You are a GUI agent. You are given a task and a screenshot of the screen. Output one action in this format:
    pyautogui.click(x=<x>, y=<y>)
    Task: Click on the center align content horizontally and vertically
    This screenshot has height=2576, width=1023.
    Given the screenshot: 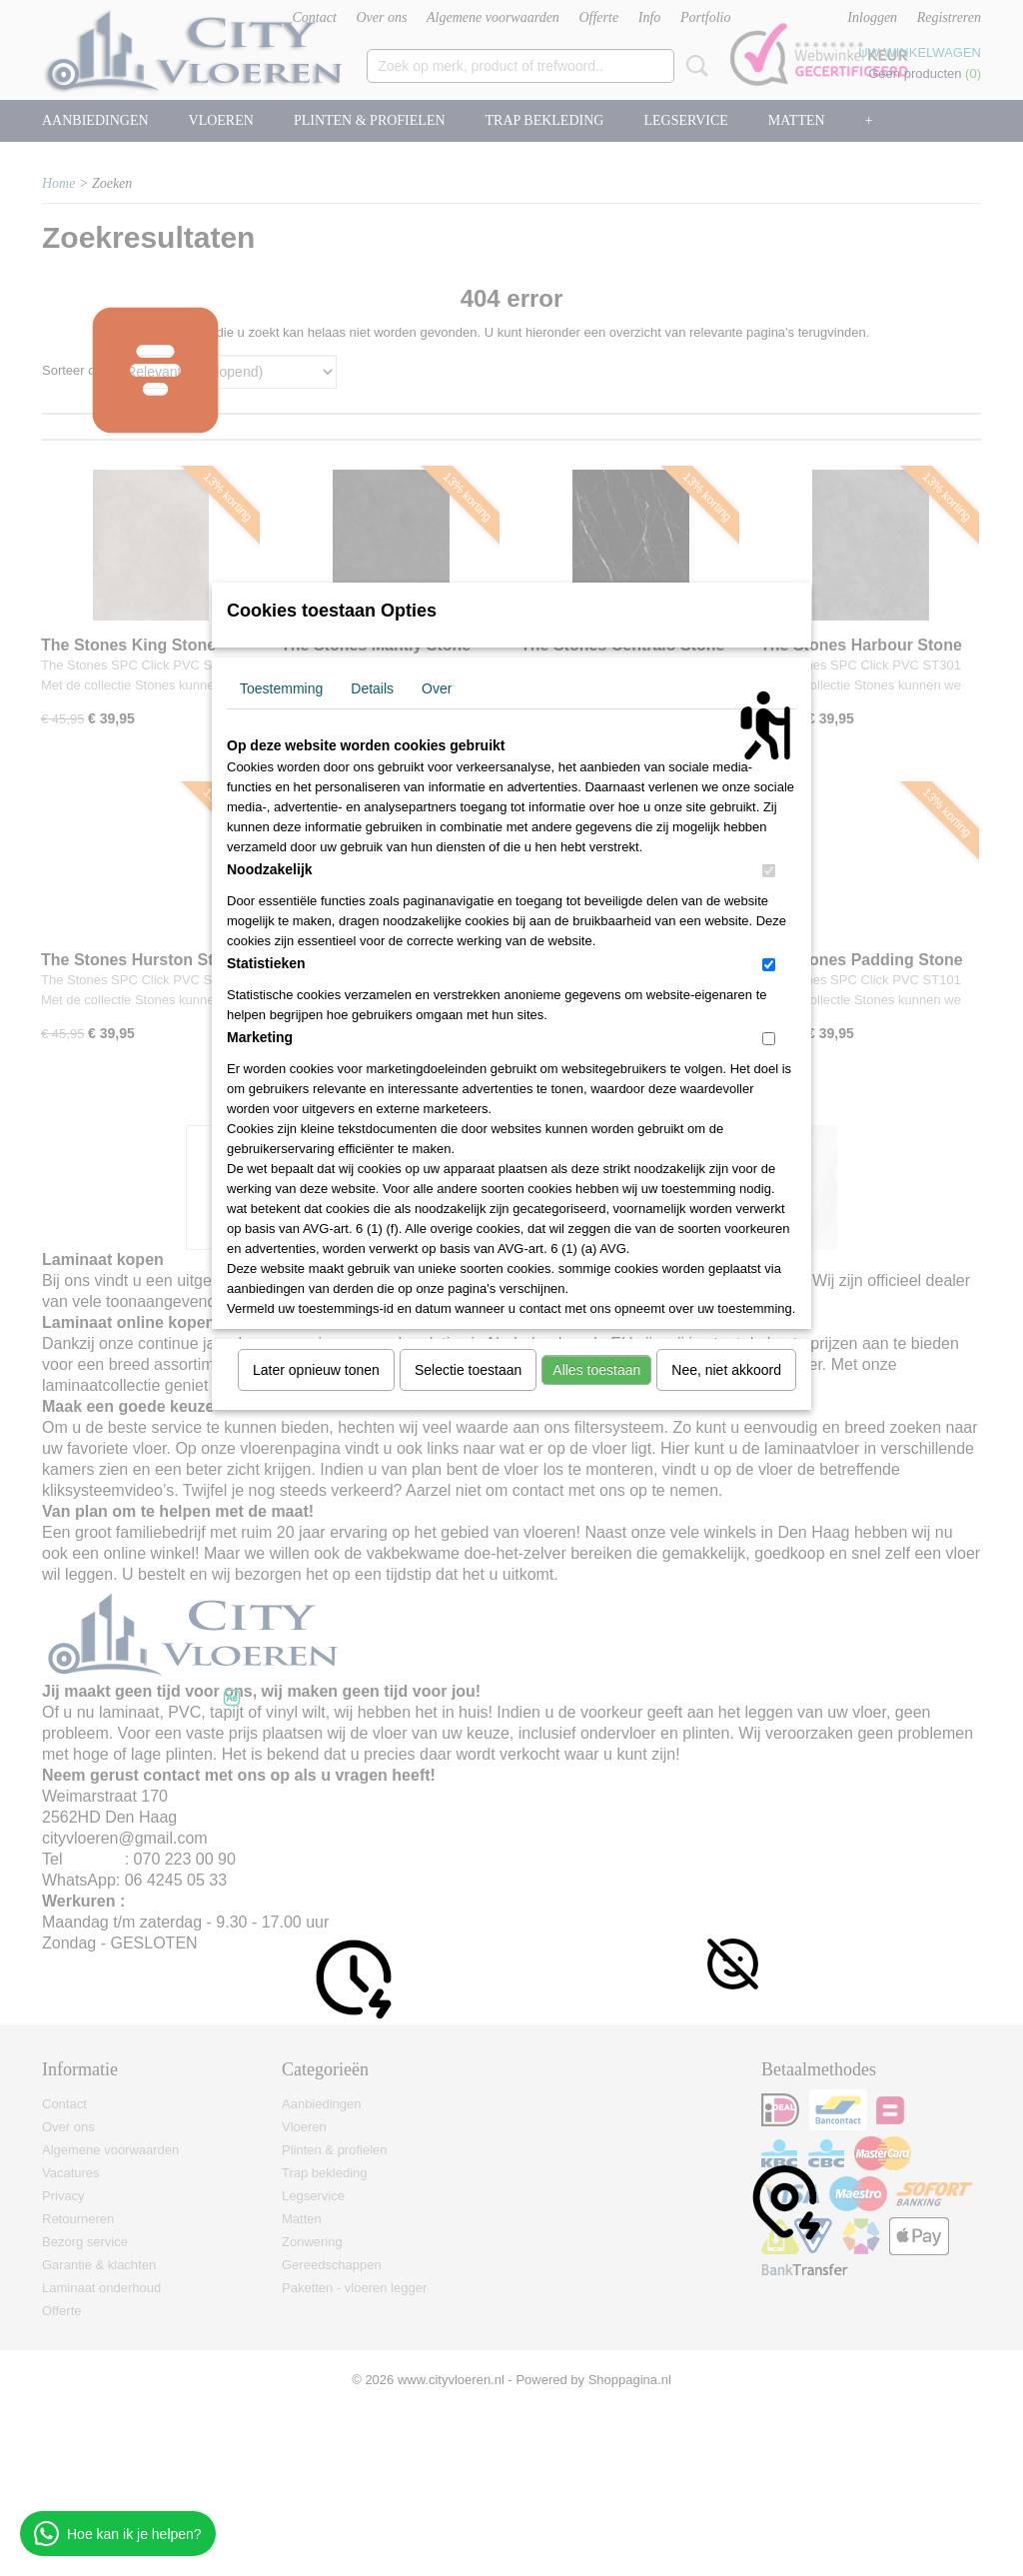 What is the action you would take?
    pyautogui.click(x=155, y=370)
    